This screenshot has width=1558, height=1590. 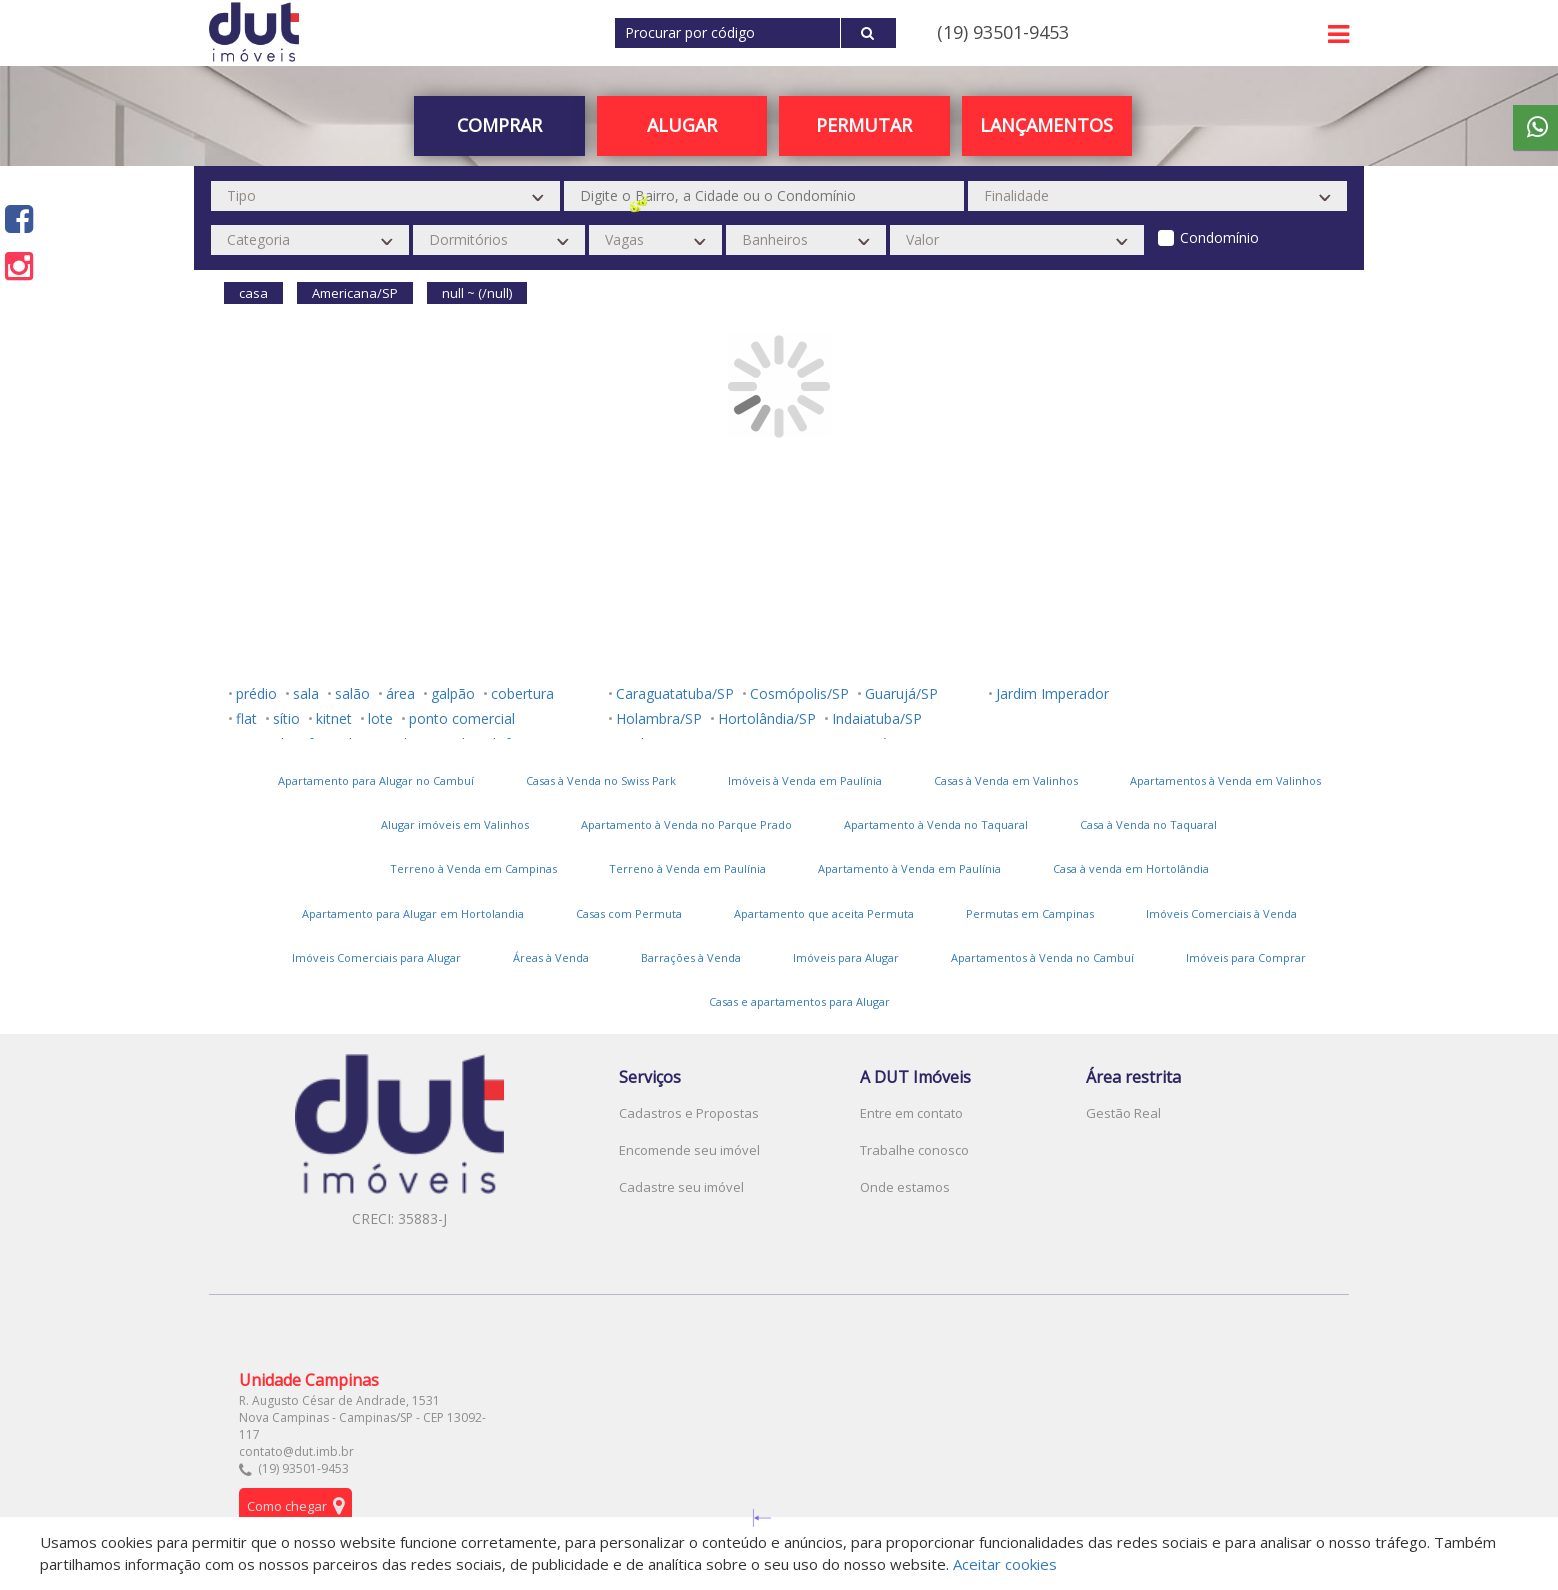 I want to click on go to the first item in a list or sequence, so click(x=762, y=1518).